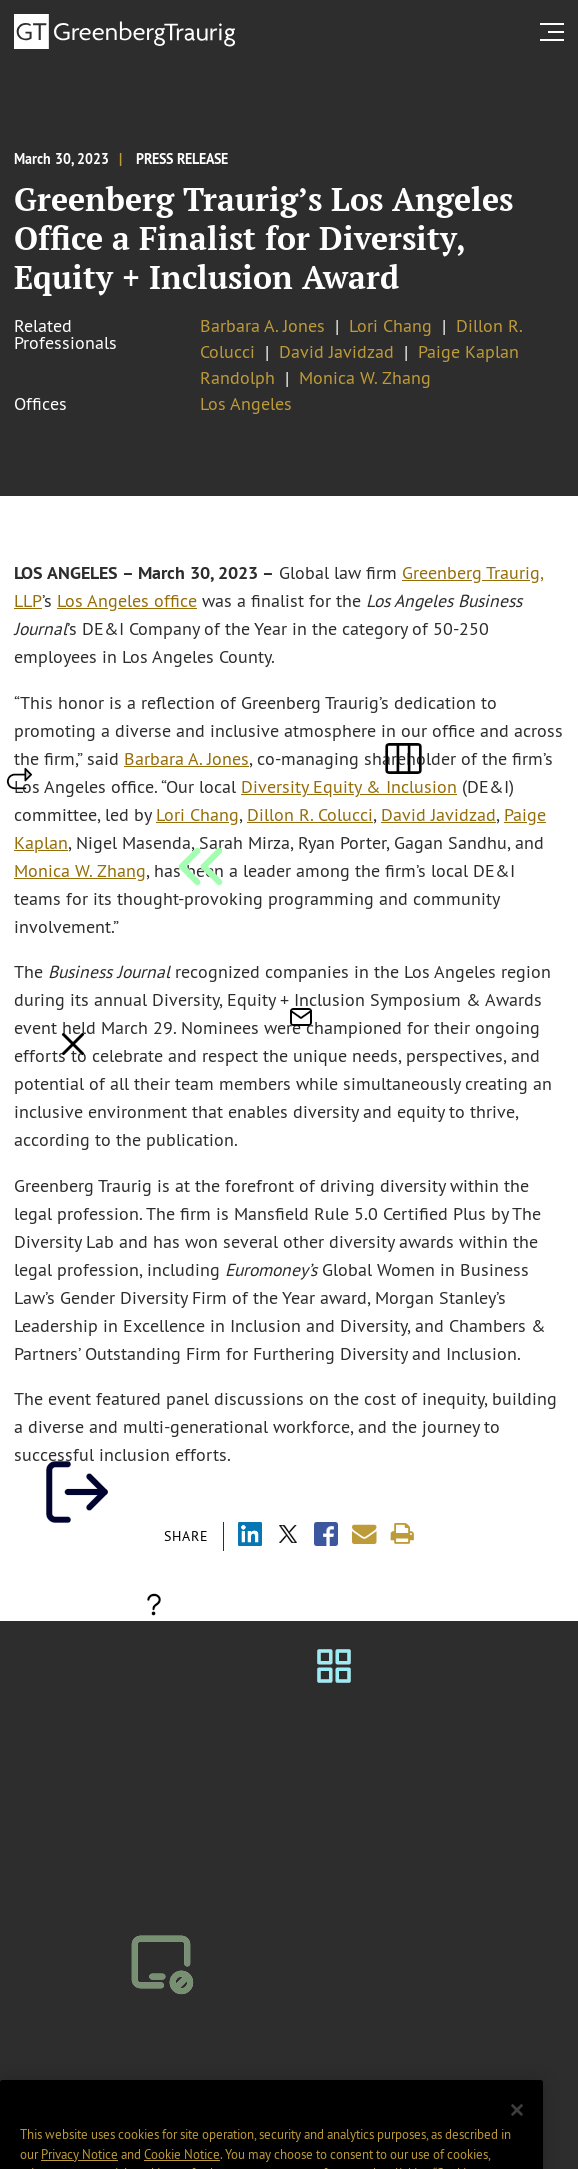  What do you see at coordinates (200, 866) in the screenshot?
I see `go back to the beginning` at bounding box center [200, 866].